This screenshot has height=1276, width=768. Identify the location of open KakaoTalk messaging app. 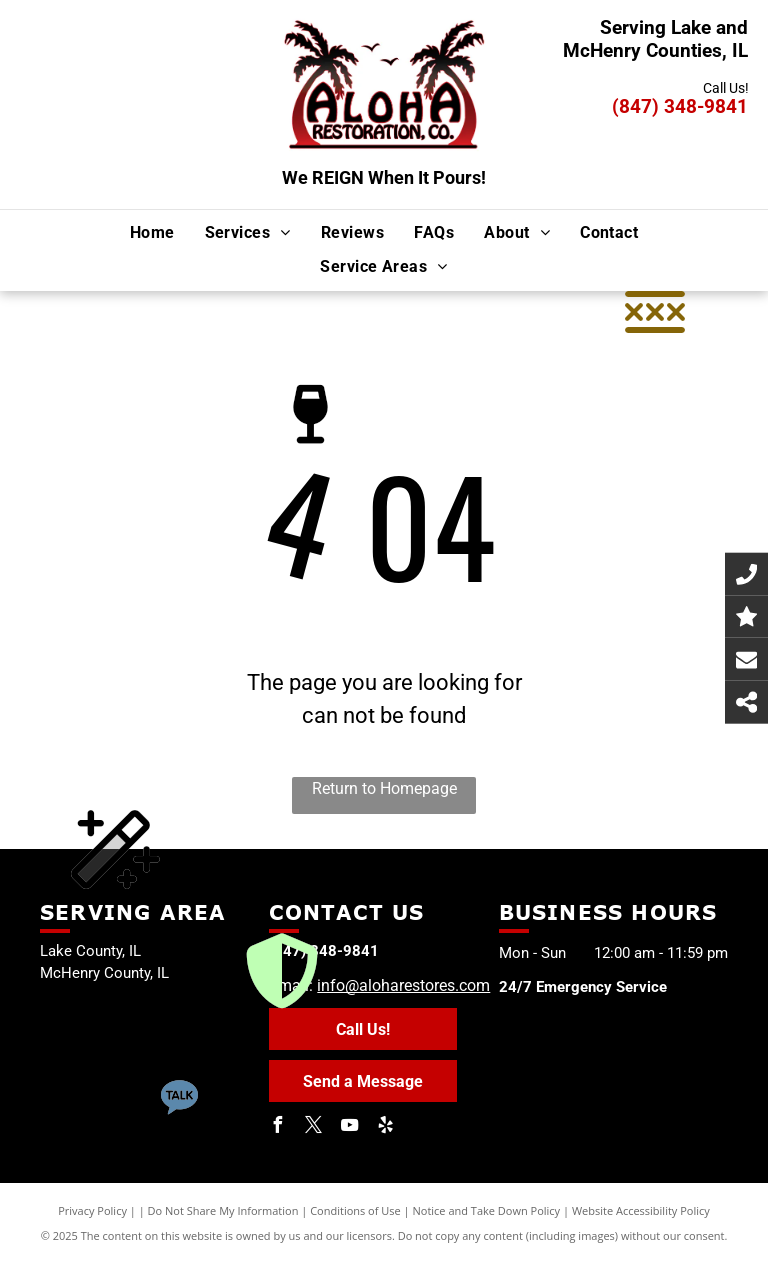
(179, 1096).